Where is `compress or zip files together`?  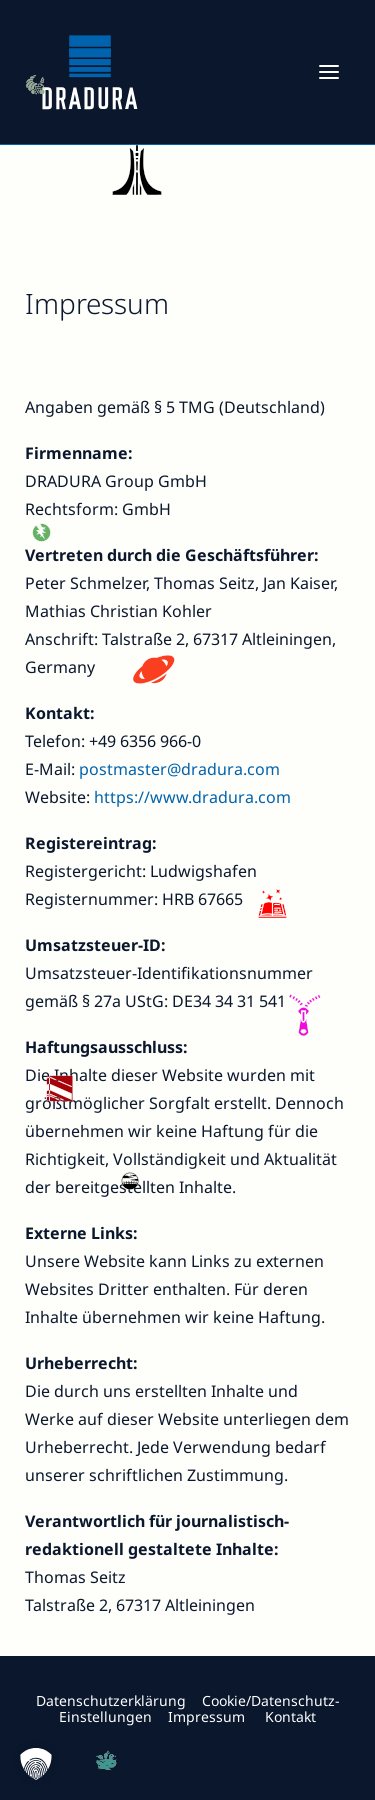 compress or zip files together is located at coordinates (303, 1015).